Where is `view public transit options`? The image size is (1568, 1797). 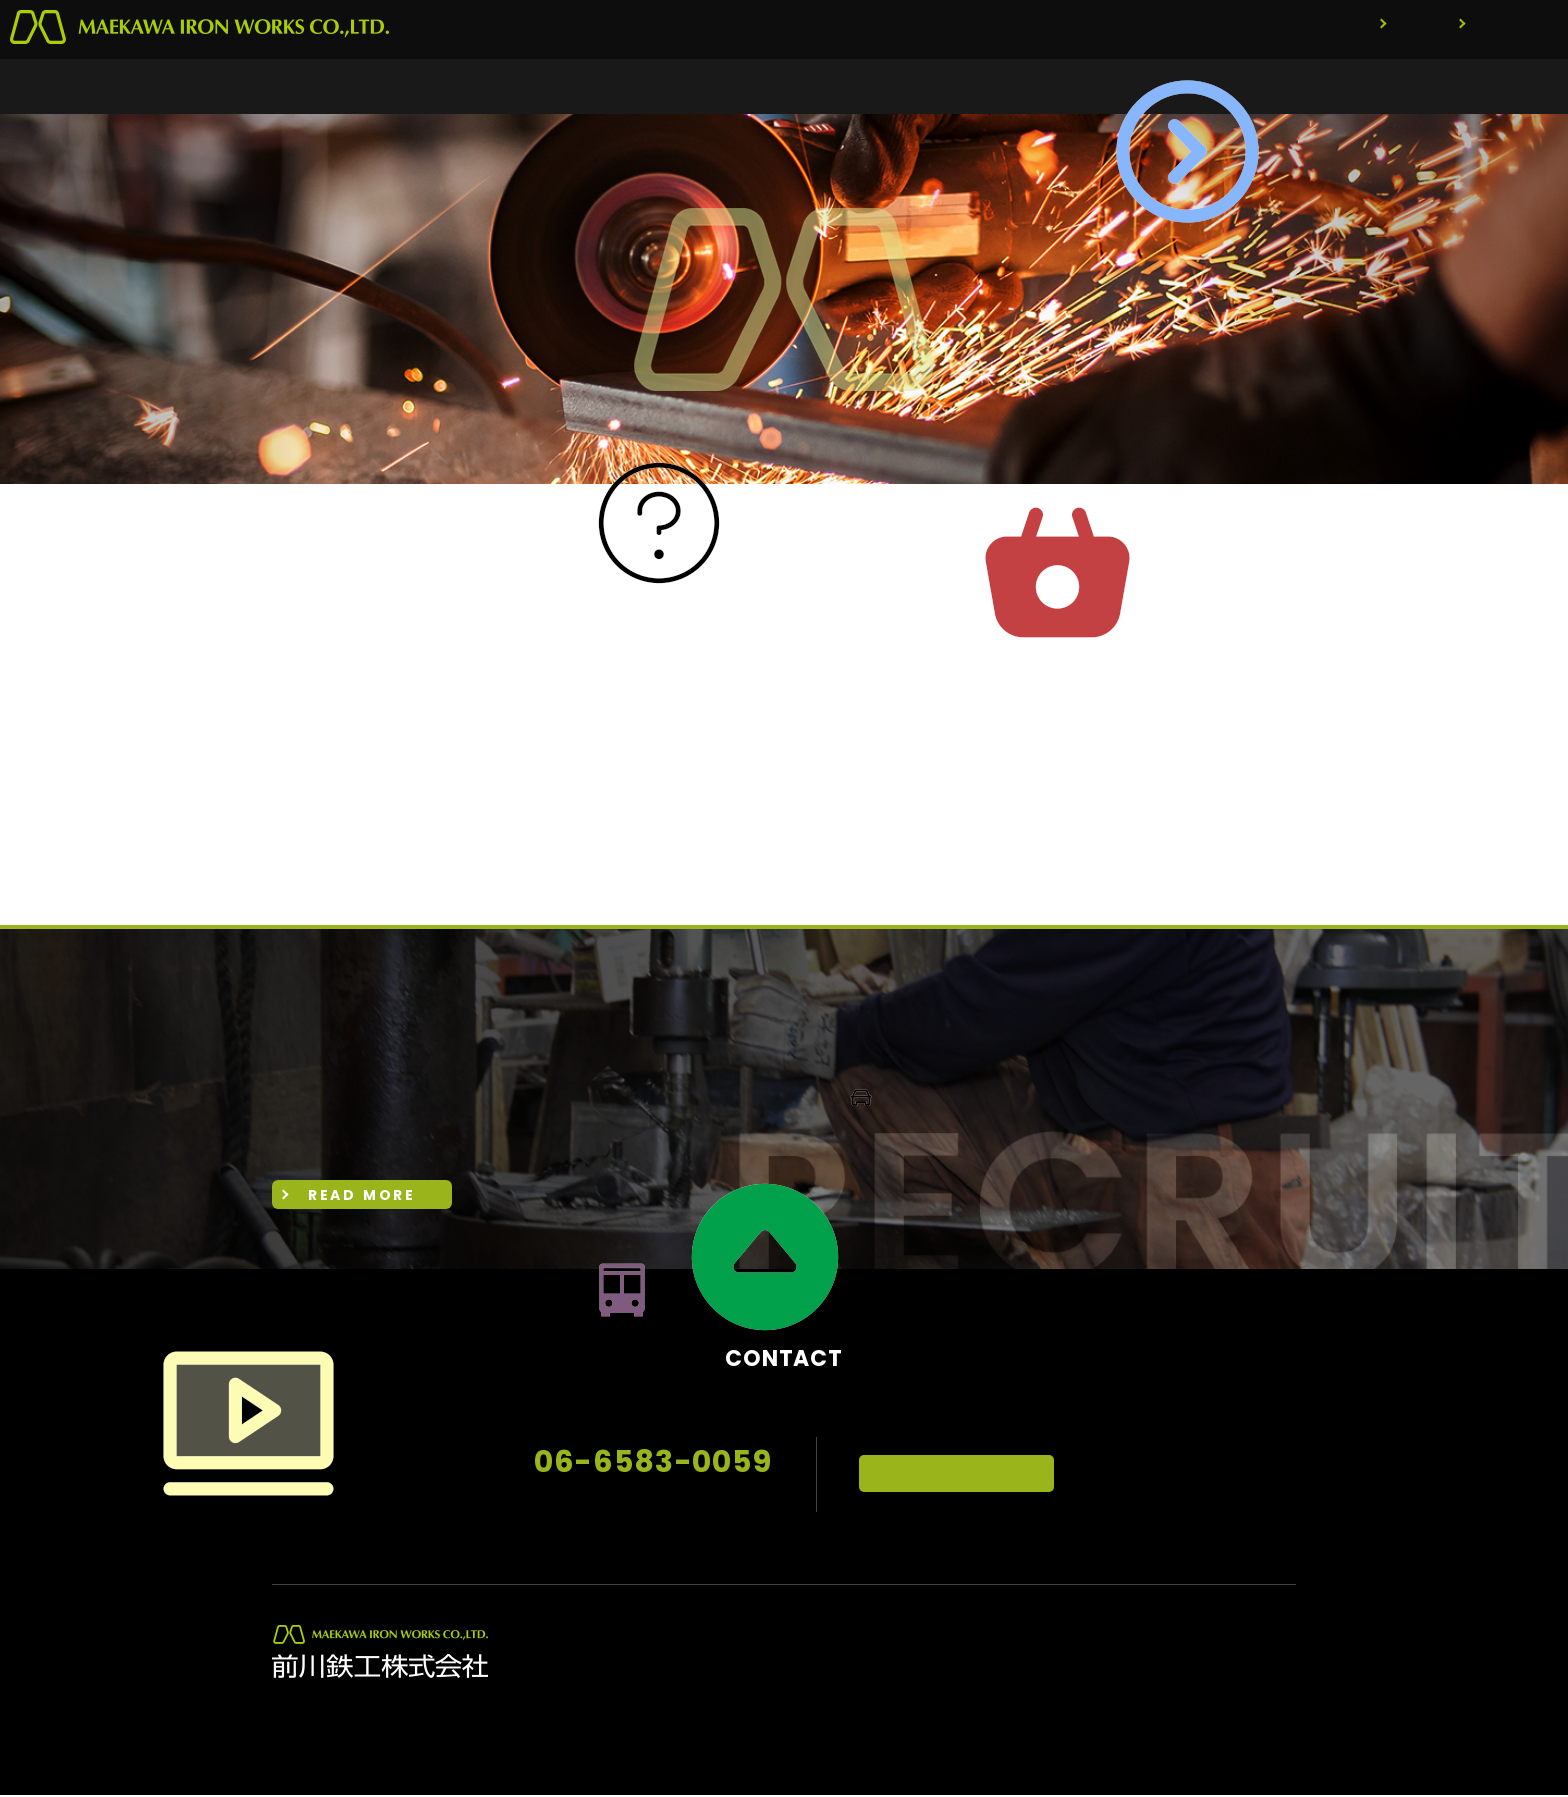 view public transit options is located at coordinates (622, 1290).